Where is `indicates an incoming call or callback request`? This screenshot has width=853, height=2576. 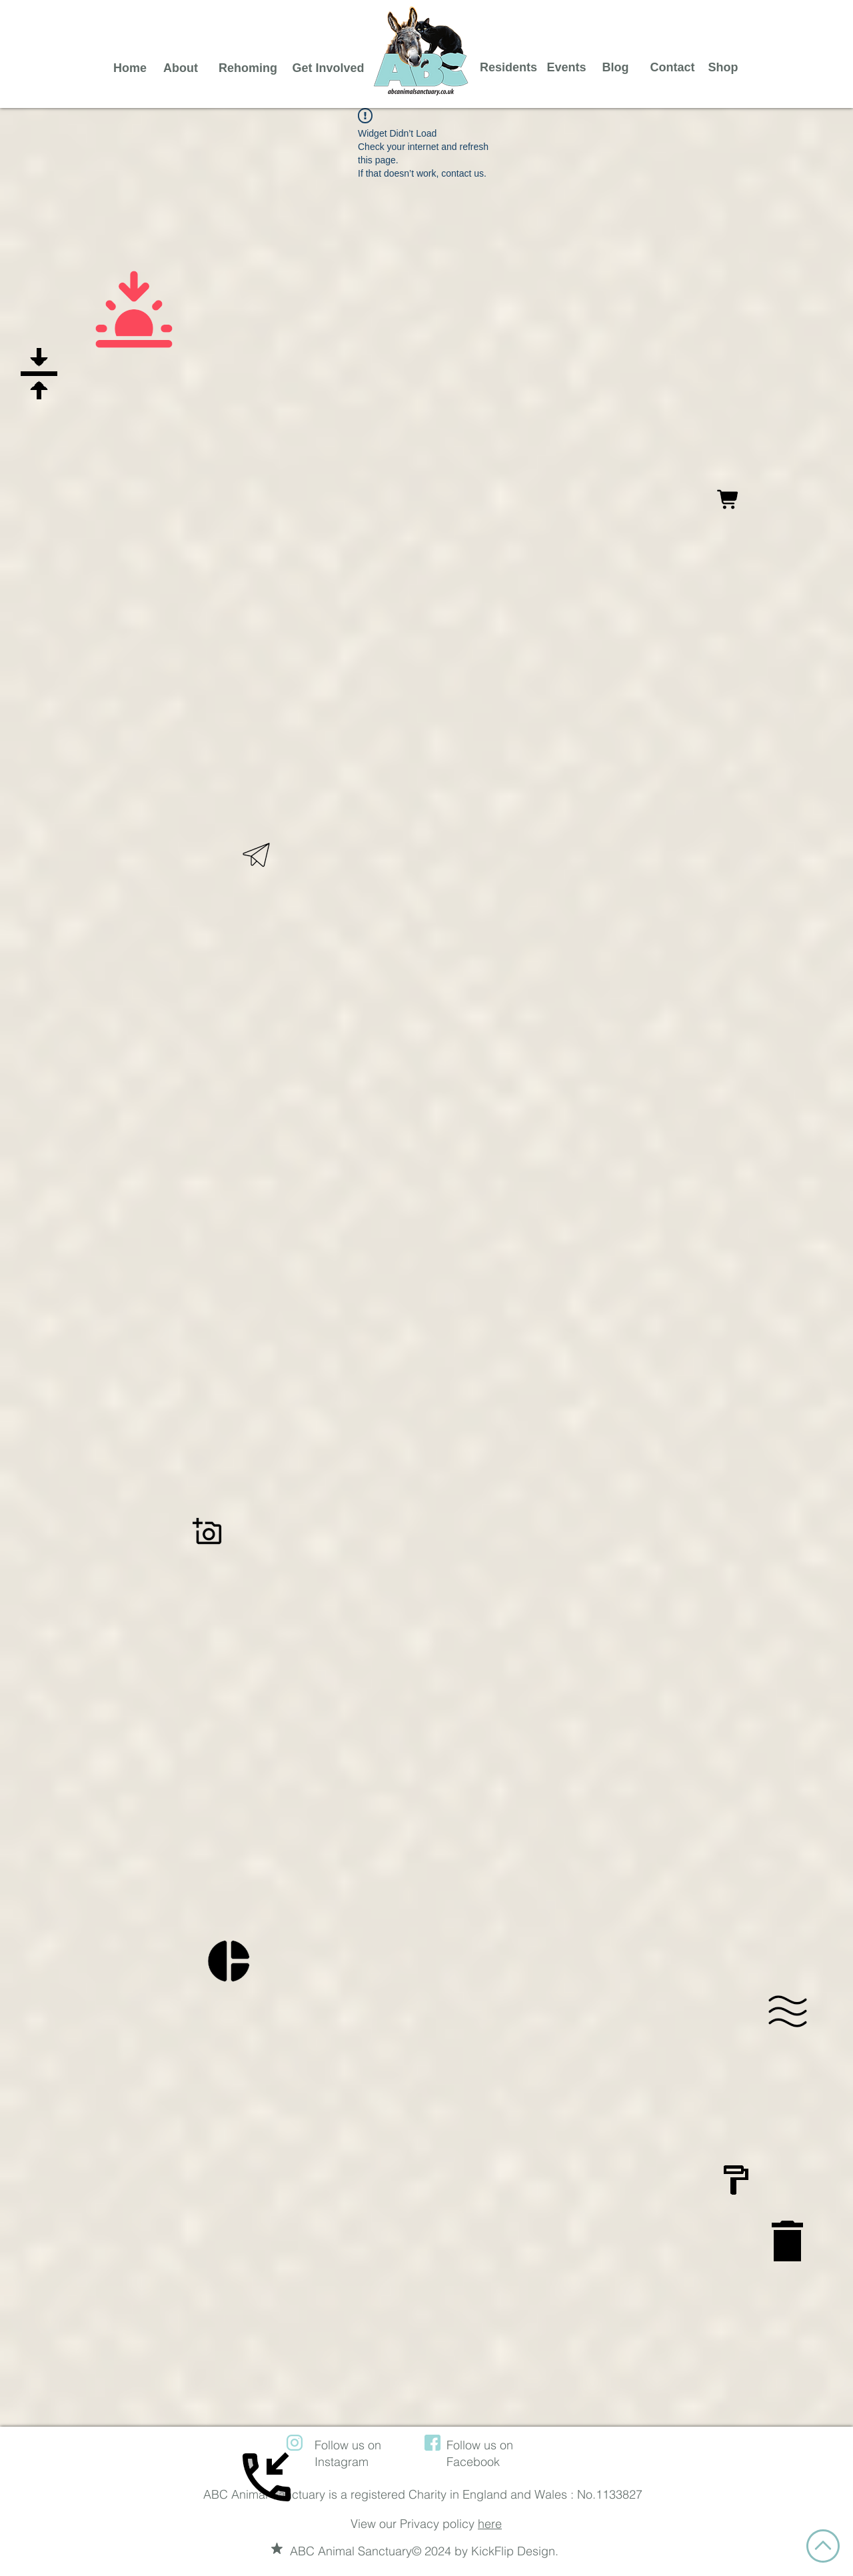 indicates an incoming call or callback request is located at coordinates (267, 2477).